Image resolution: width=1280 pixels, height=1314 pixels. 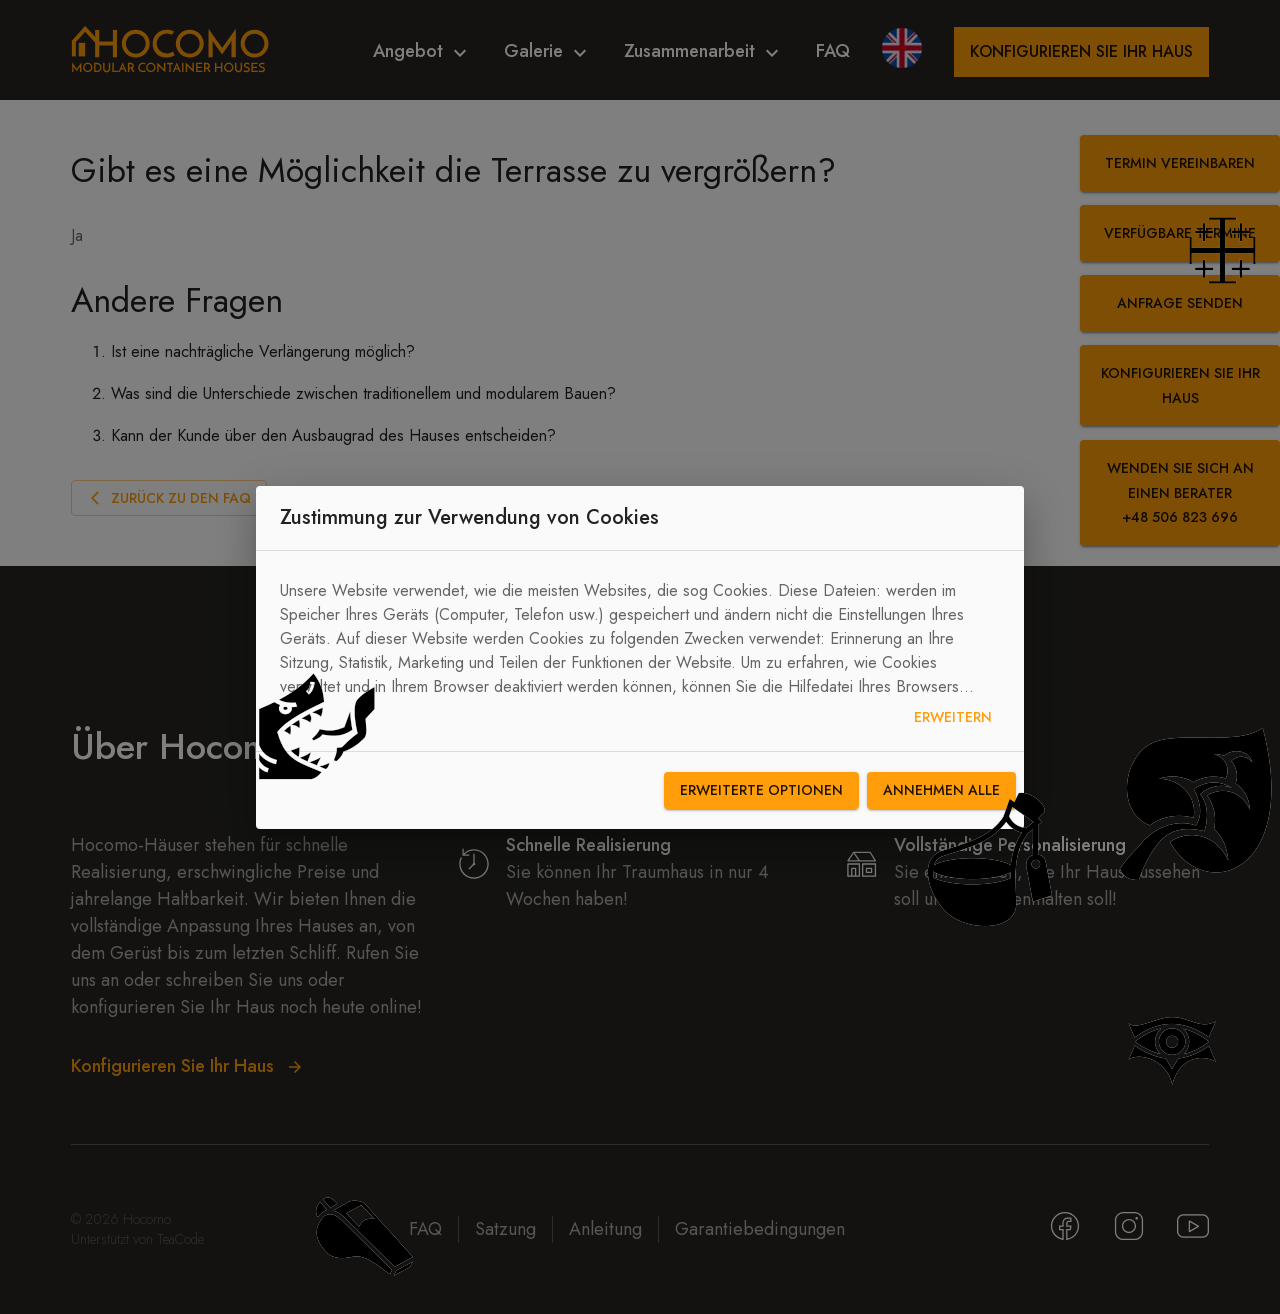 What do you see at coordinates (364, 1236) in the screenshot?
I see `blow the whistle to report a violation` at bounding box center [364, 1236].